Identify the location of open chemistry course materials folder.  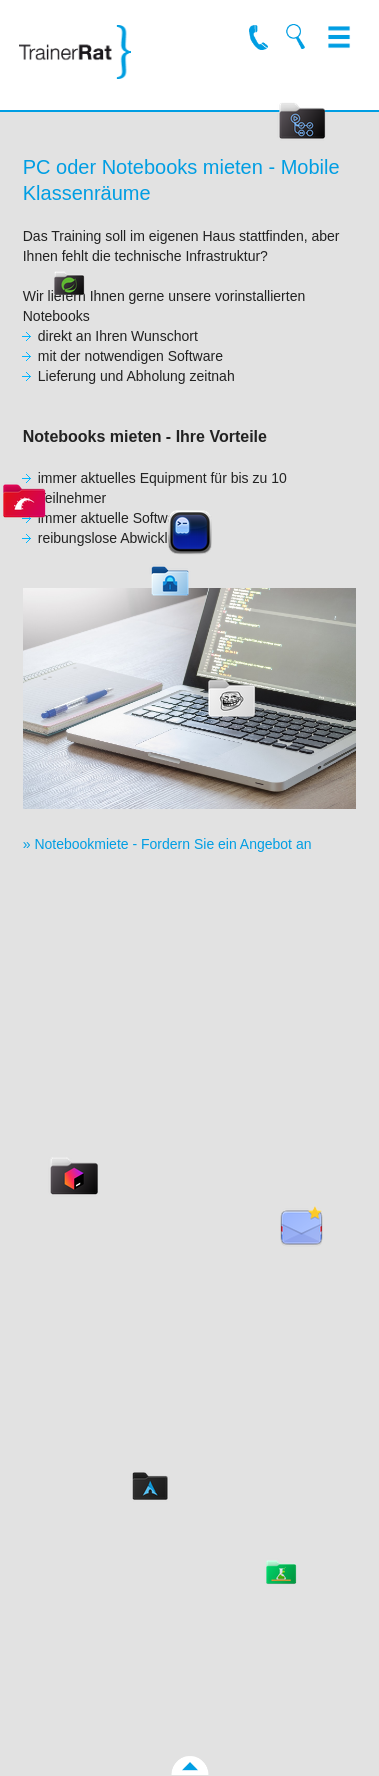
(281, 1573).